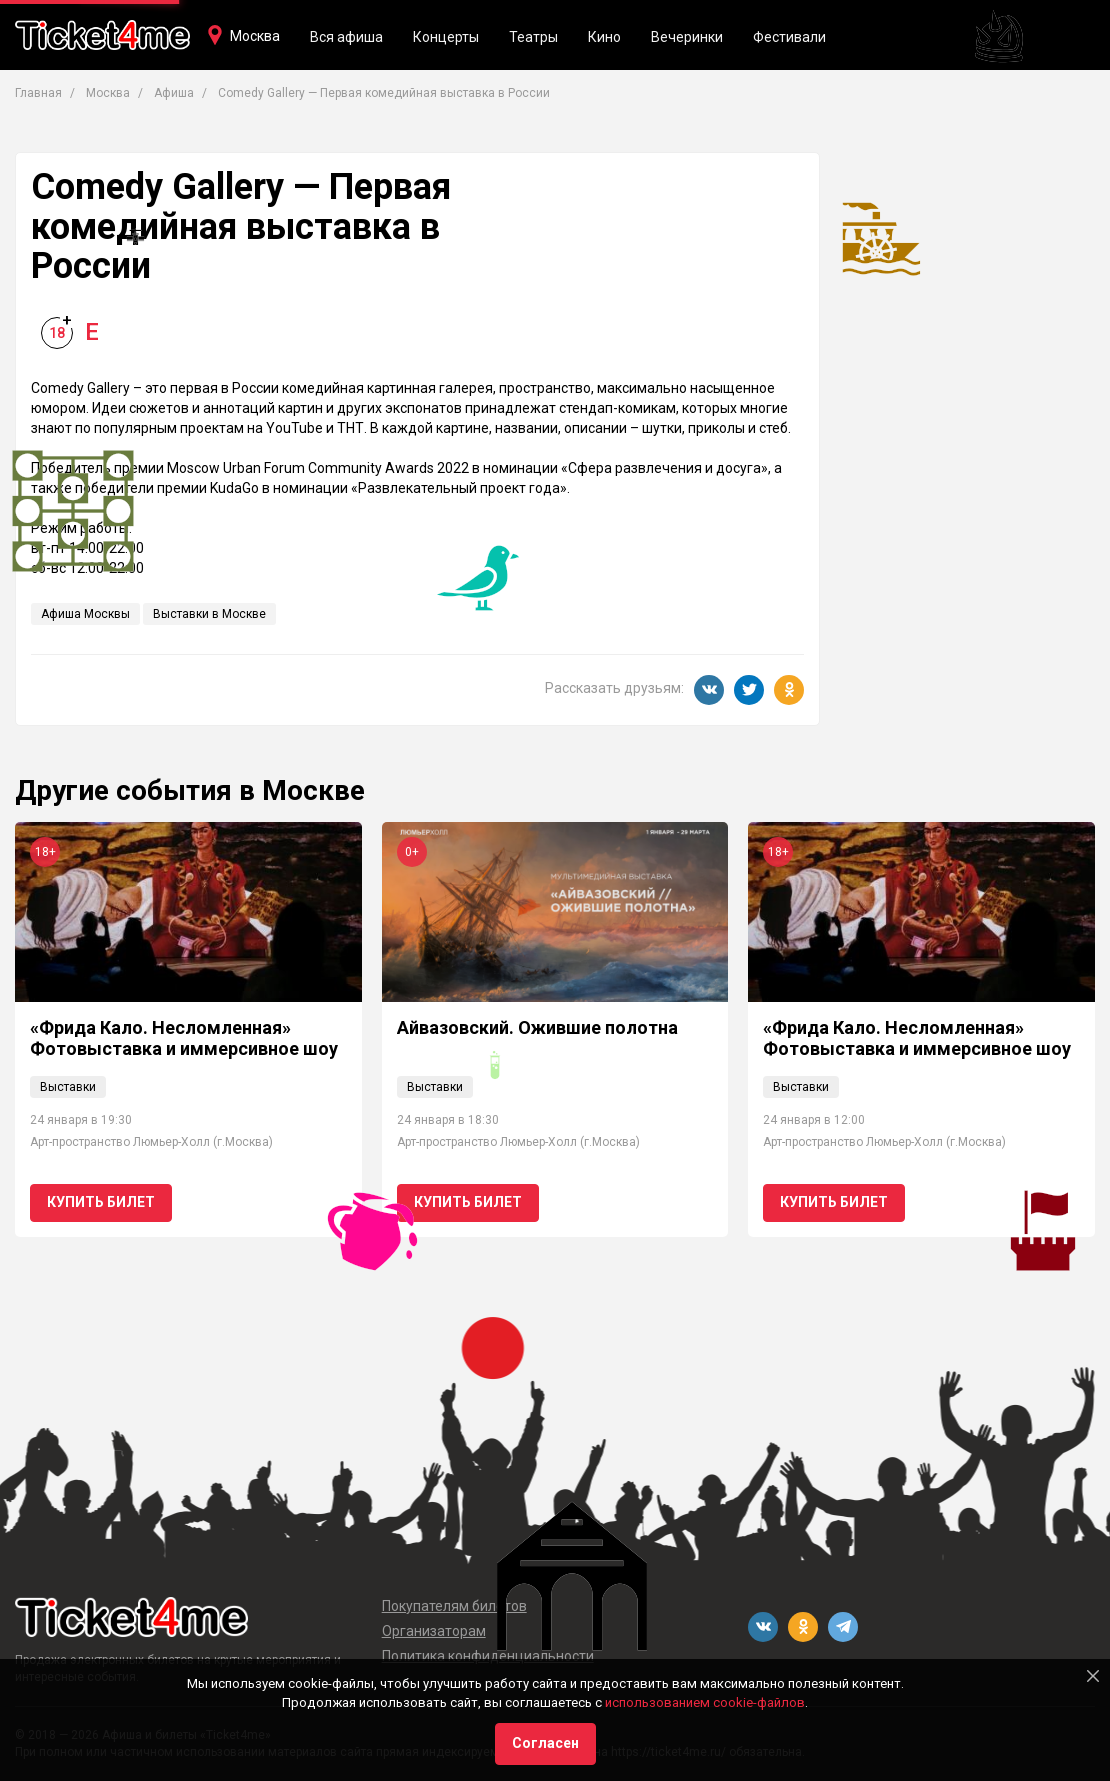 This screenshot has width=1110, height=1781. Describe the element at coordinates (73, 511) in the screenshot. I see `abstract grid or pattern layout selector` at that location.